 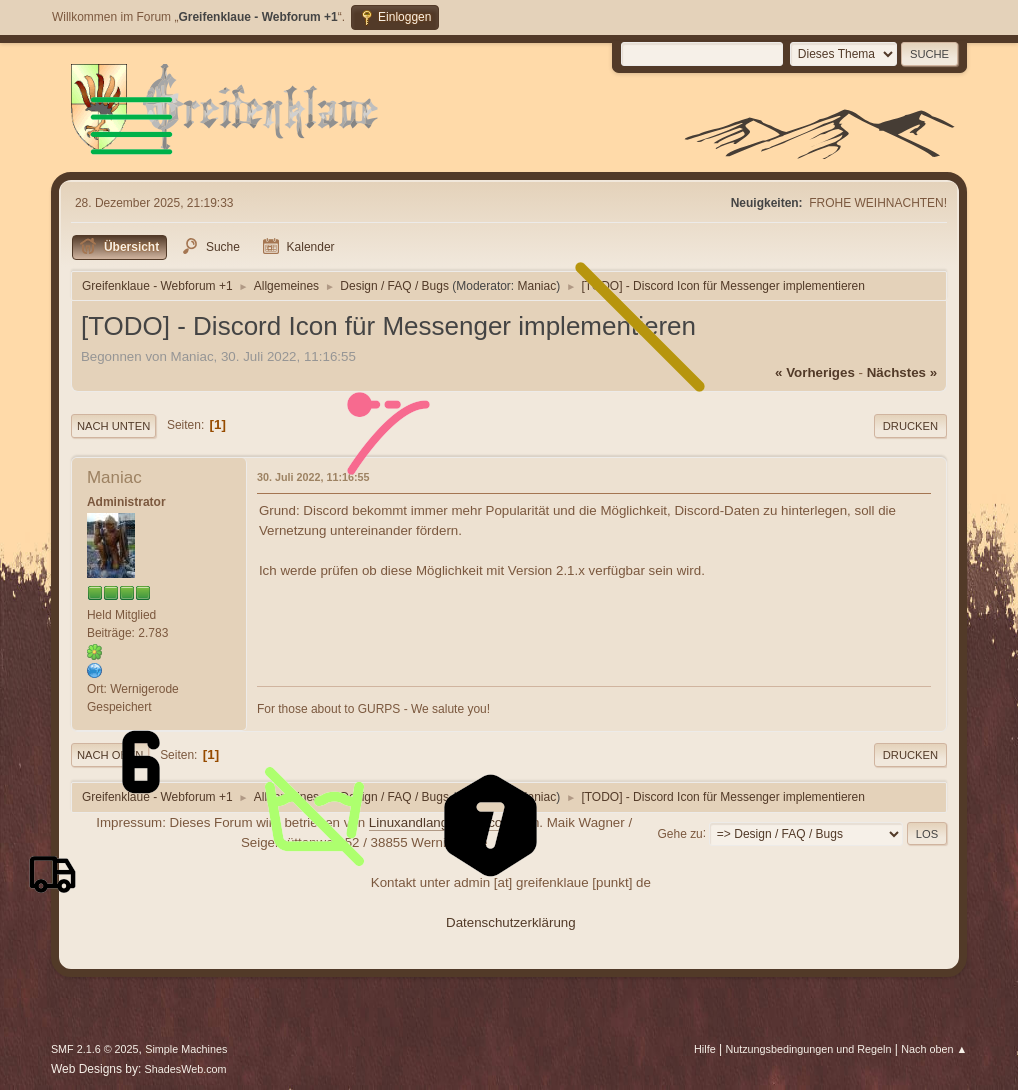 What do you see at coordinates (52, 874) in the screenshot?
I see `track your delivery status` at bounding box center [52, 874].